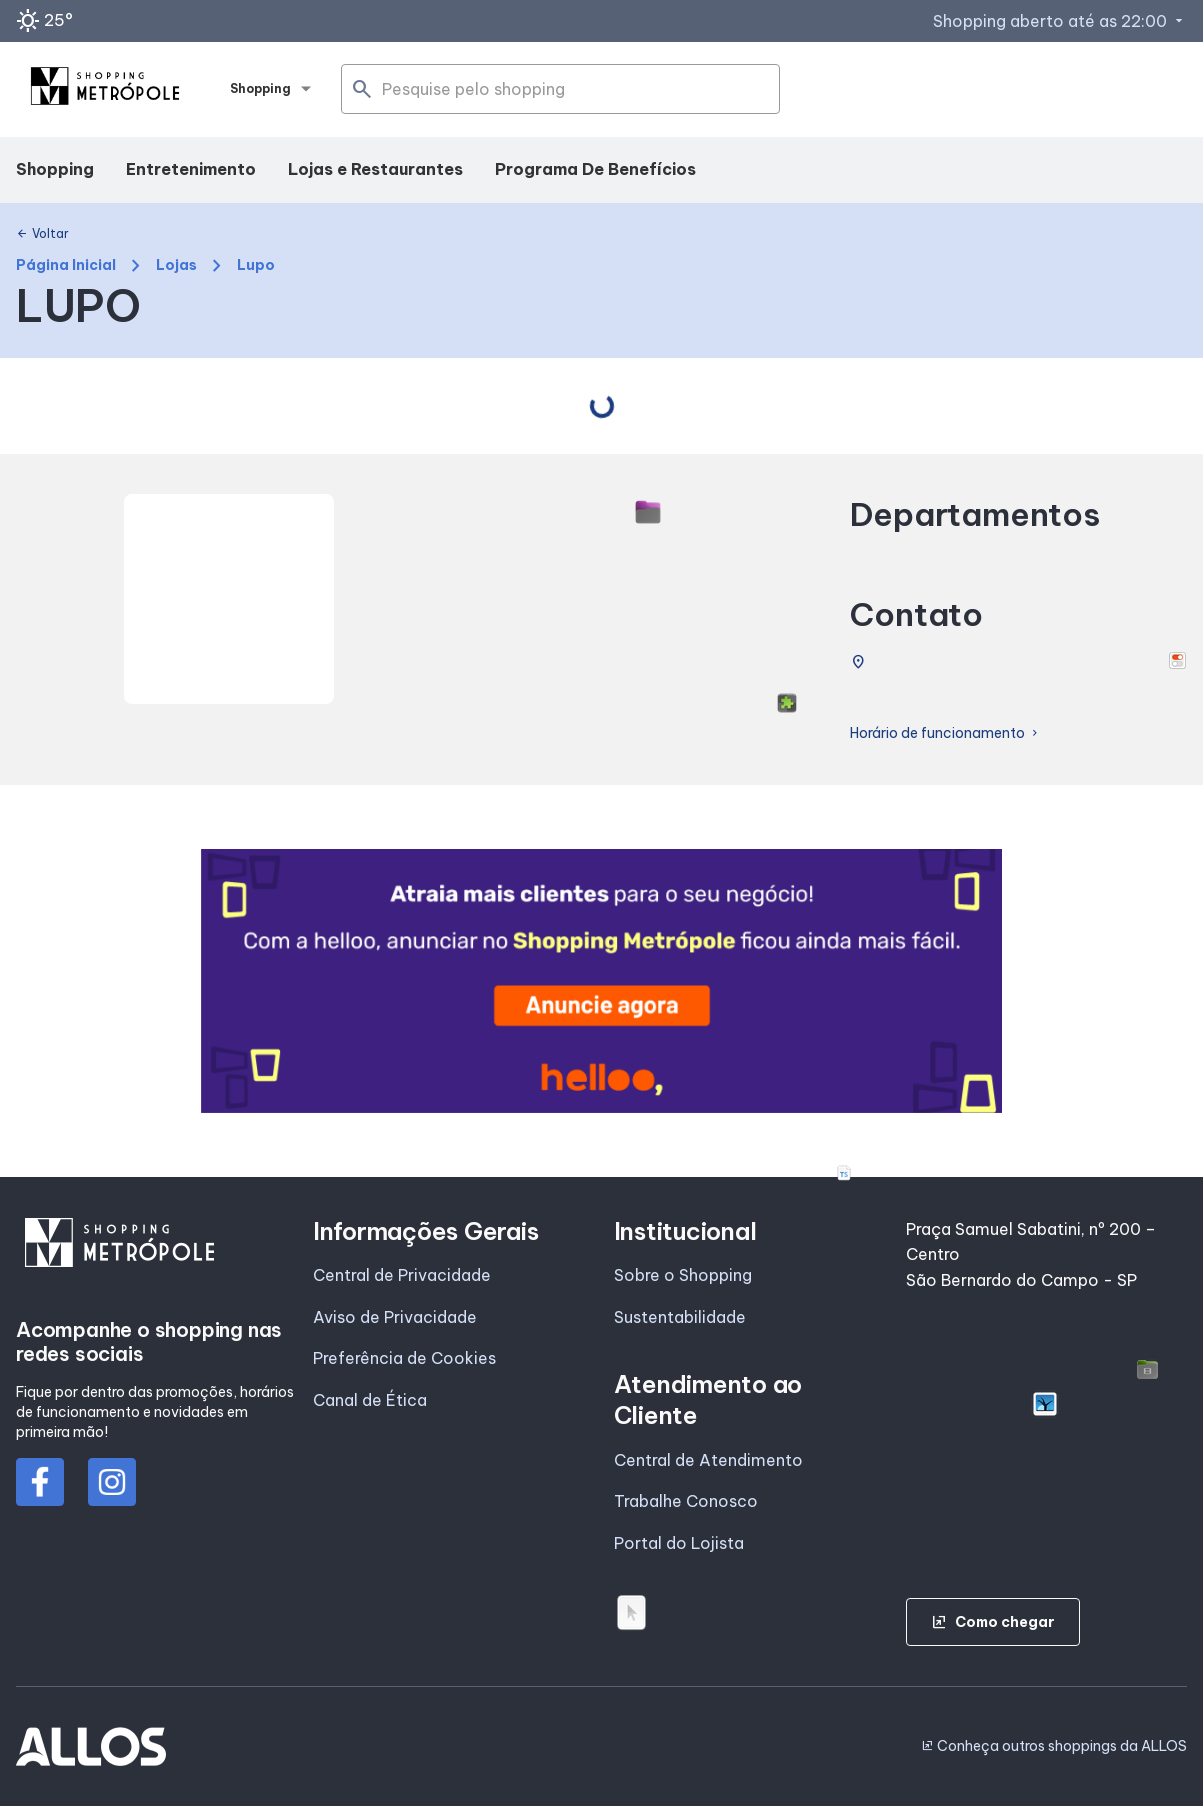 The height and width of the screenshot is (1806, 1203). Describe the element at coordinates (1177, 660) in the screenshot. I see `open unity tweak tool settings` at that location.